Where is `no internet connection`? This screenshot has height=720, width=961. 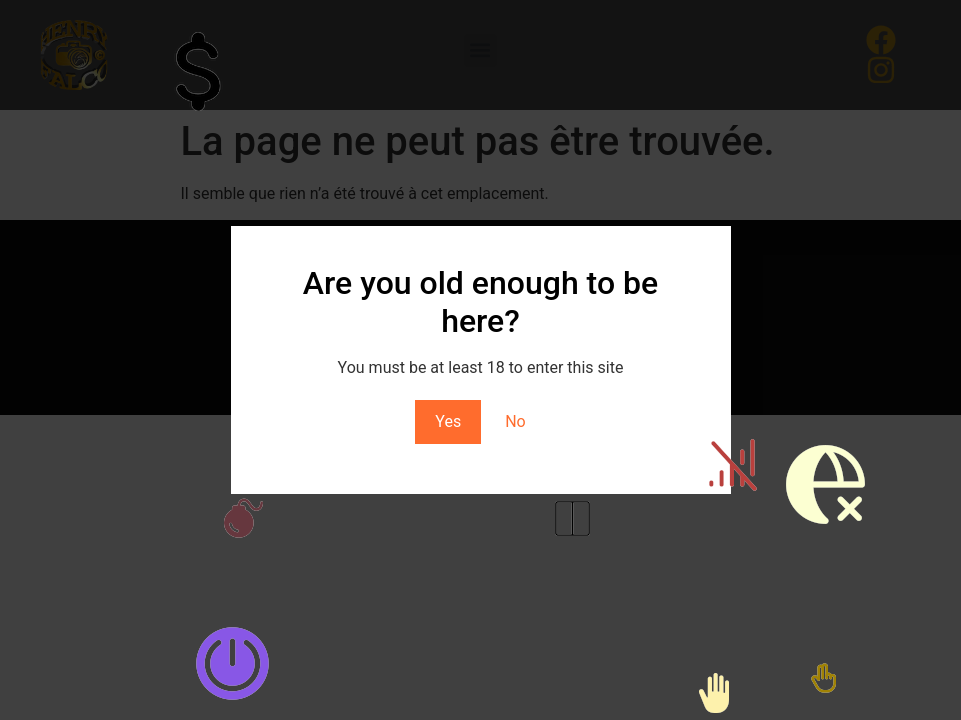
no internet connection is located at coordinates (825, 484).